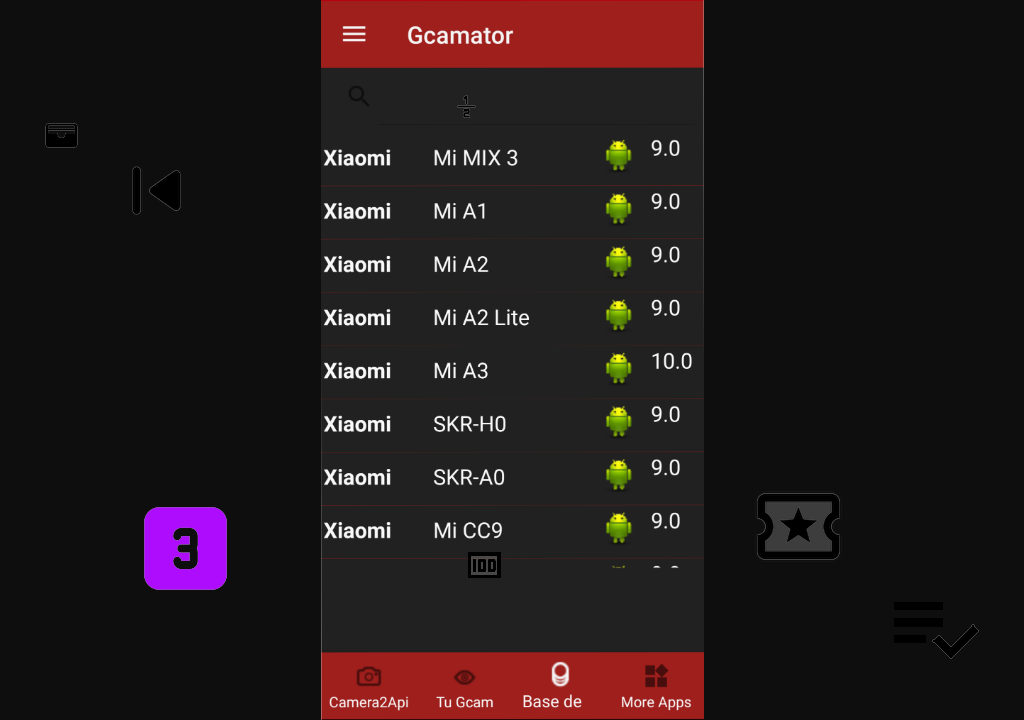 The image size is (1024, 720). What do you see at coordinates (466, 106) in the screenshot?
I see `insert a fraction into a document or equation` at bounding box center [466, 106].